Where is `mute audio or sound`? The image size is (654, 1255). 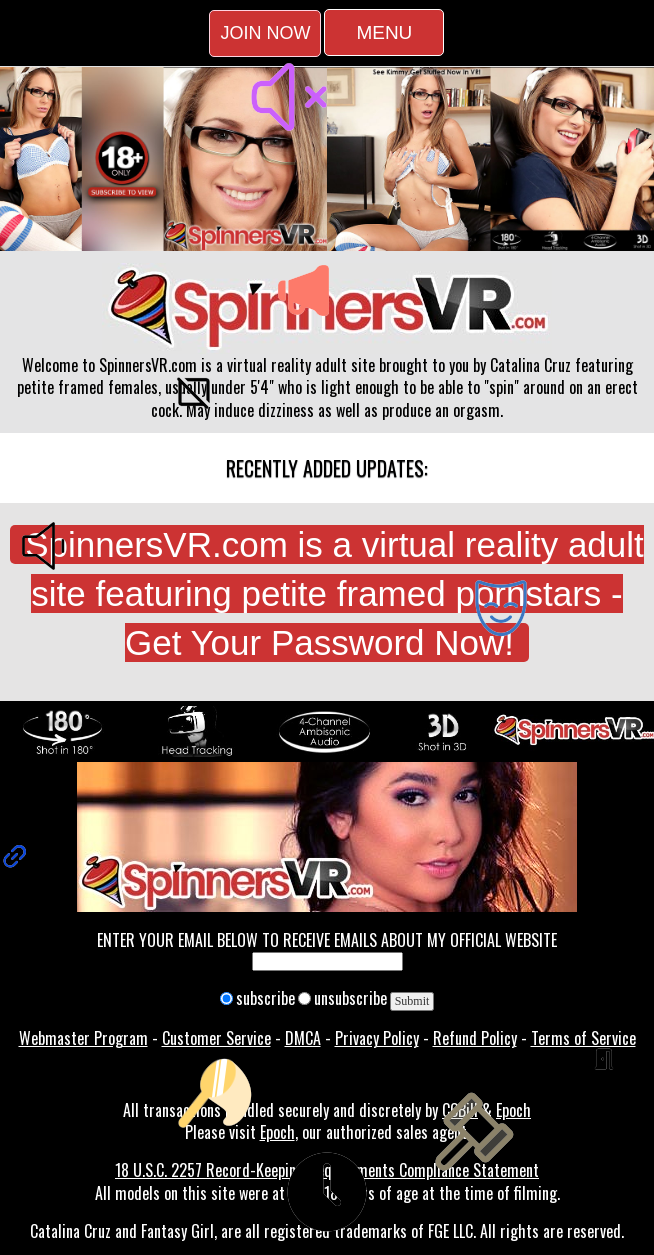
mute audio or sound is located at coordinates (289, 97).